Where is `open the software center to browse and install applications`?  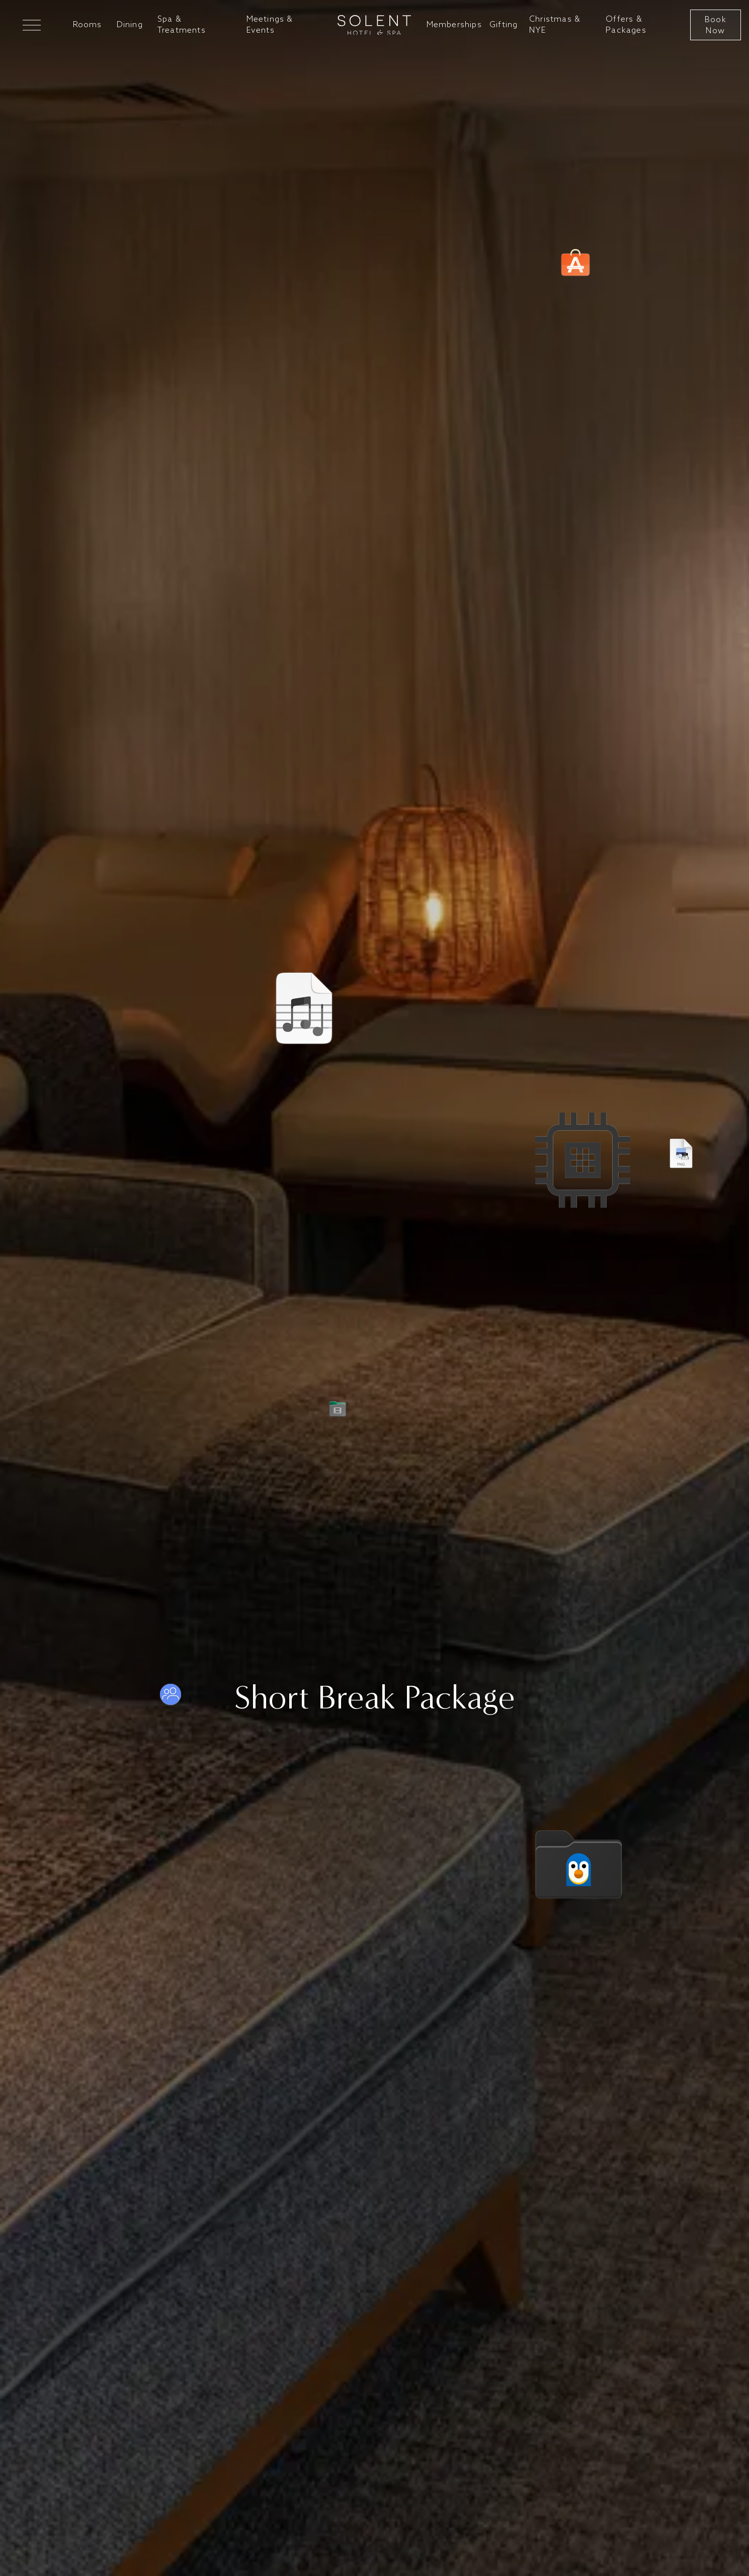 open the software center to browse and install applications is located at coordinates (575, 265).